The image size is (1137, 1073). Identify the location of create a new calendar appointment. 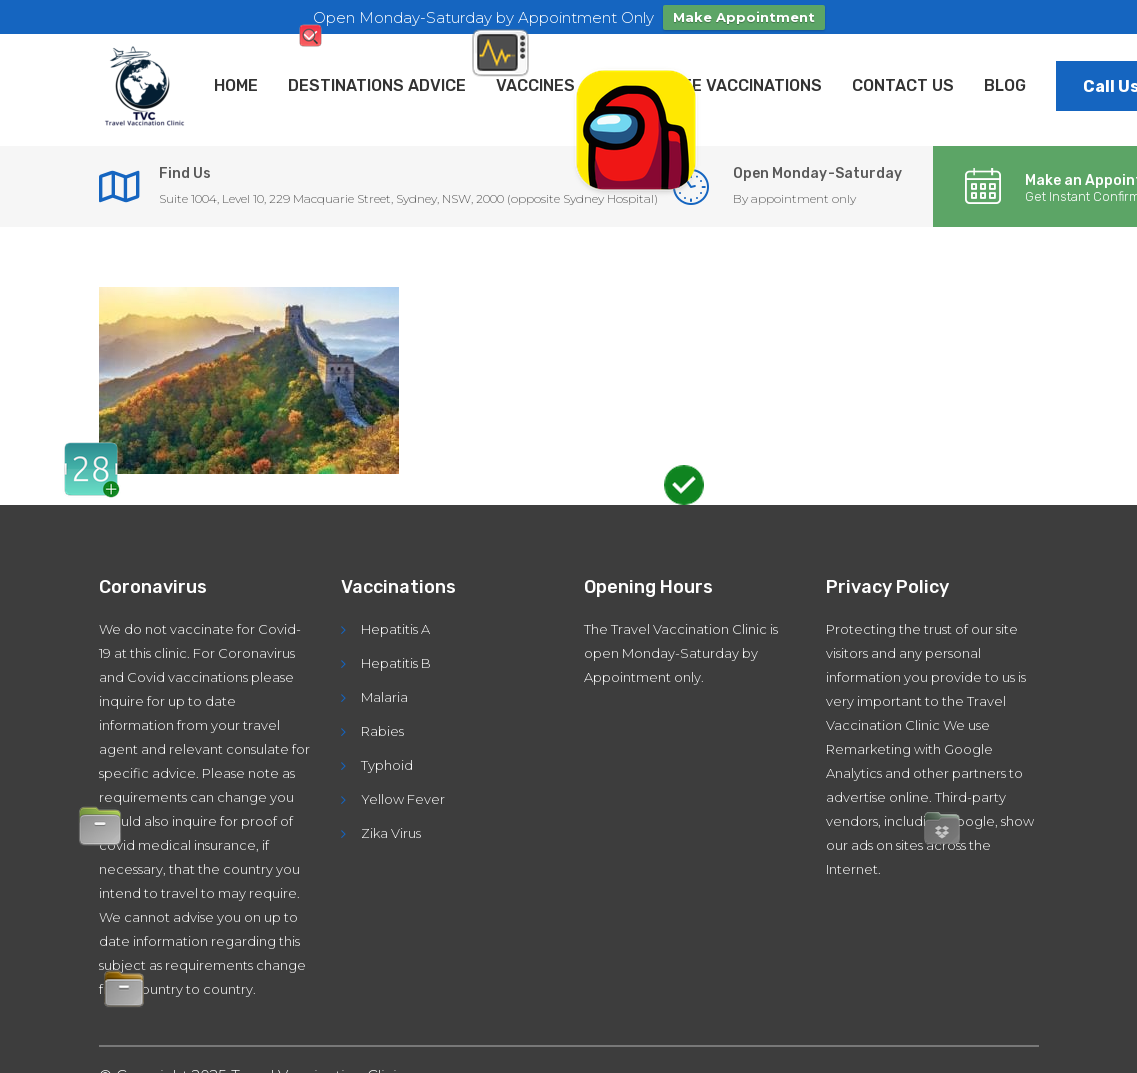
(91, 469).